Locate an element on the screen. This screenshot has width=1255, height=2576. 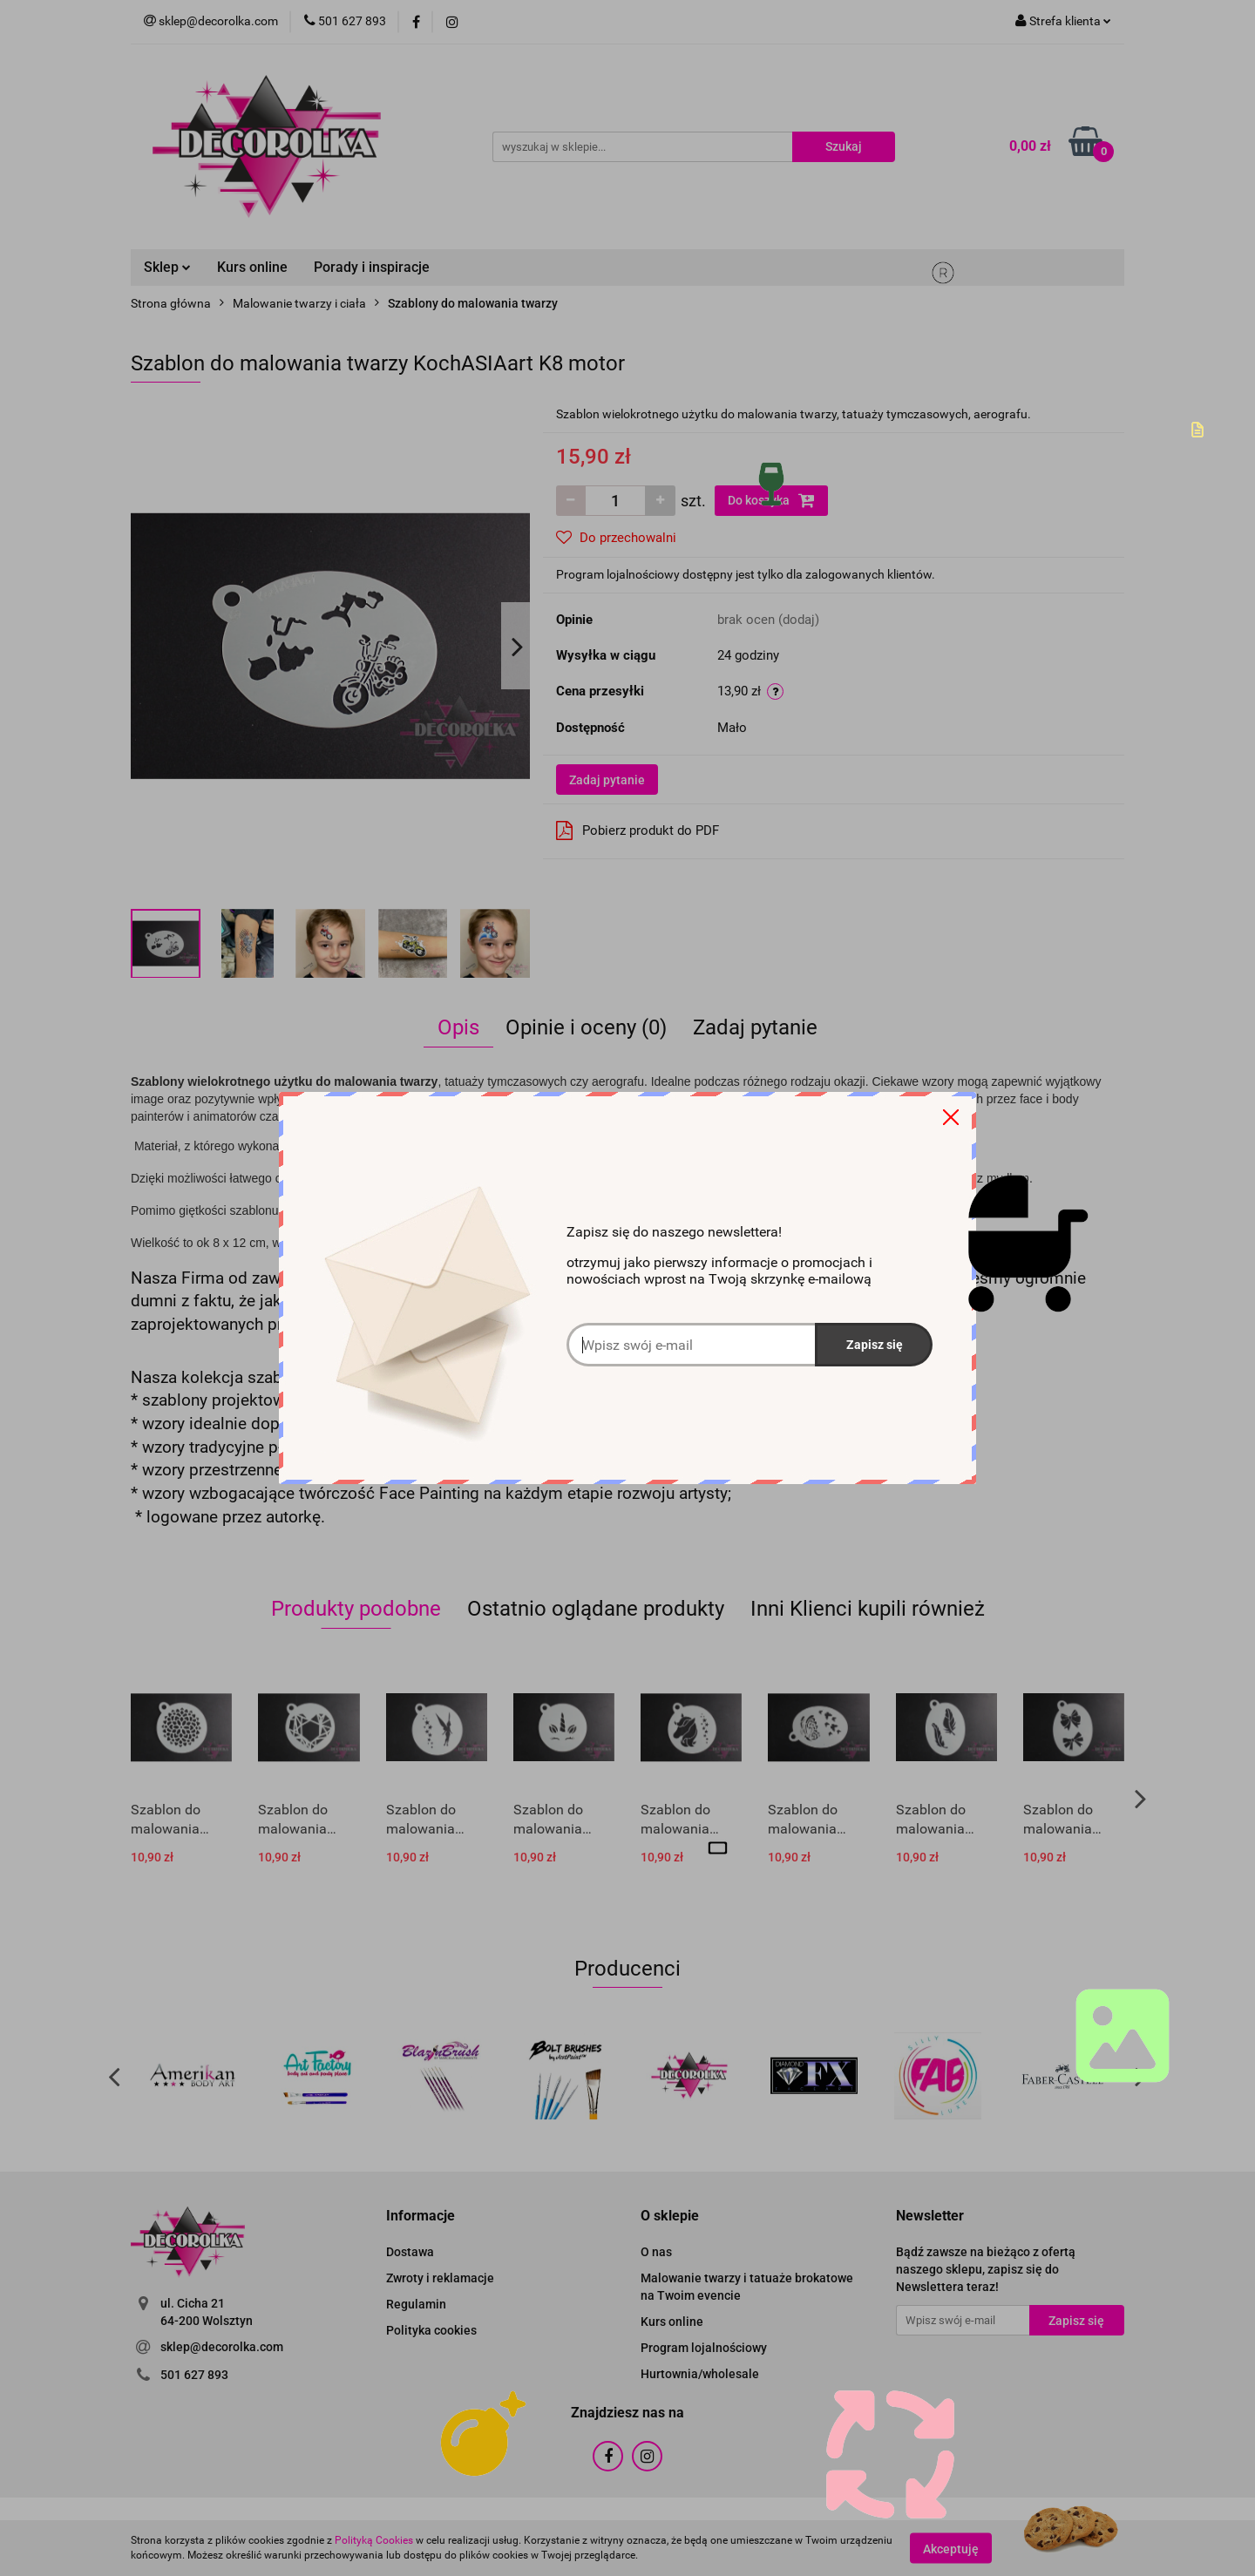
view image or photo is located at coordinates (1123, 2036).